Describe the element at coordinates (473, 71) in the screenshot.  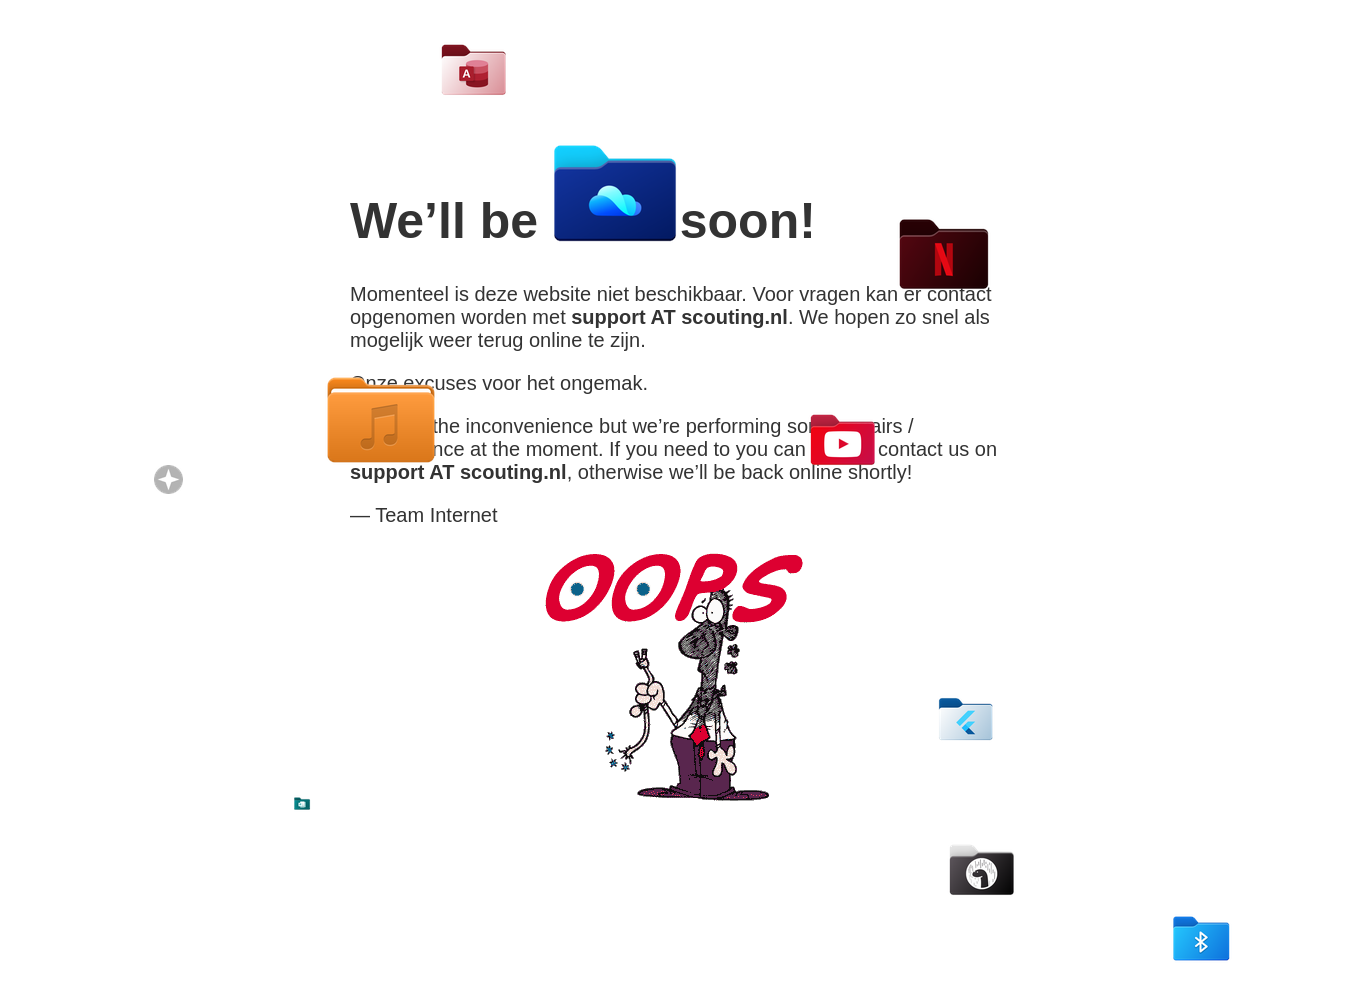
I see `open folder containing Microsoft Access database files` at that location.